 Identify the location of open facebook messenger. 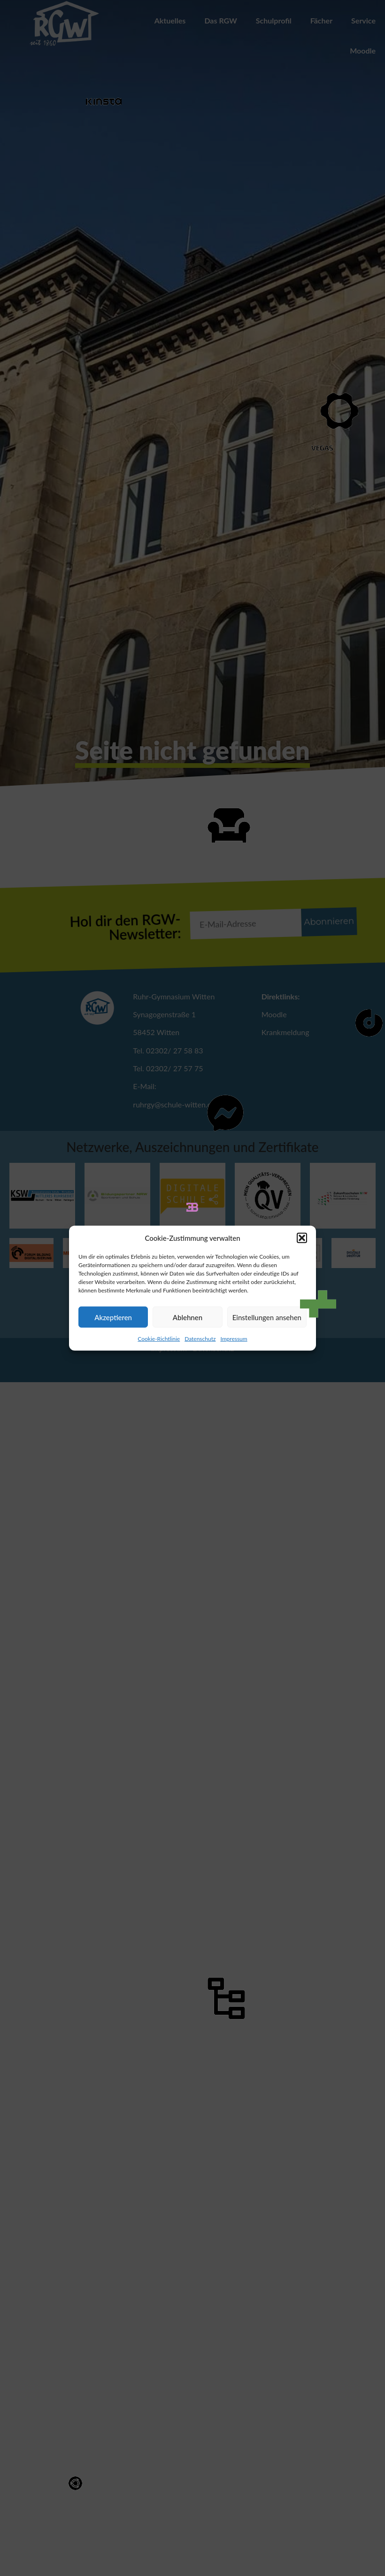
(225, 1113).